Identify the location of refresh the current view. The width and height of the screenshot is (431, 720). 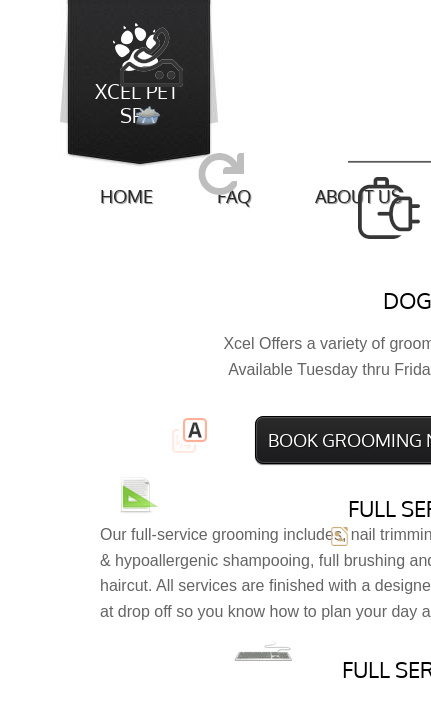
(223, 174).